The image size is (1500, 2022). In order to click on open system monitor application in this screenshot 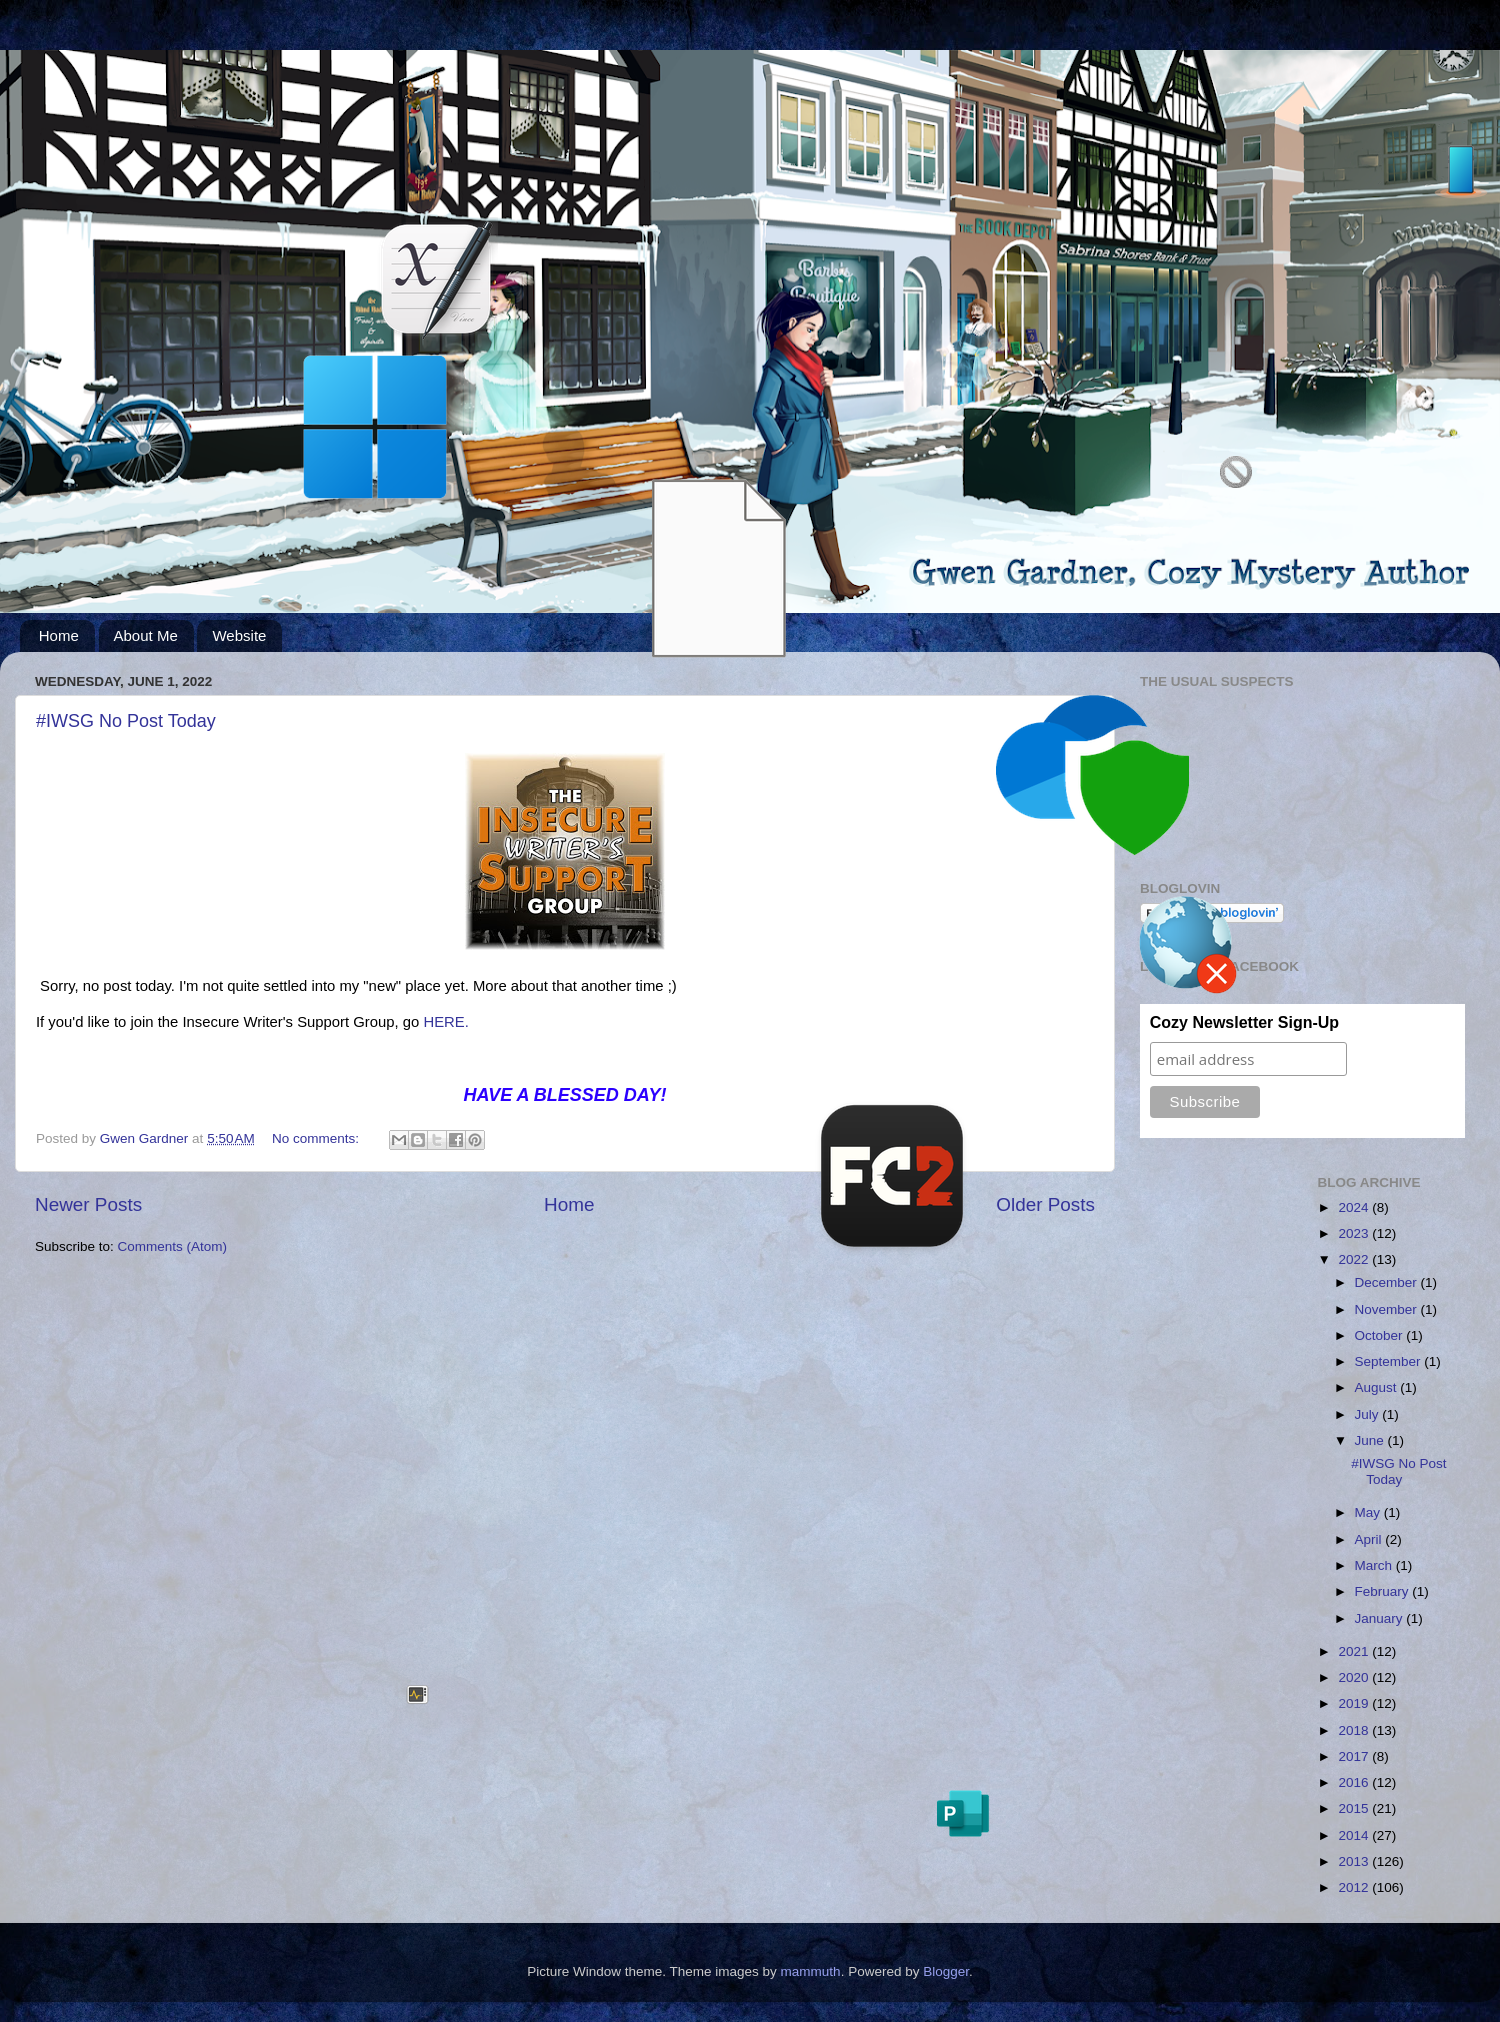, I will do `click(417, 1694)`.